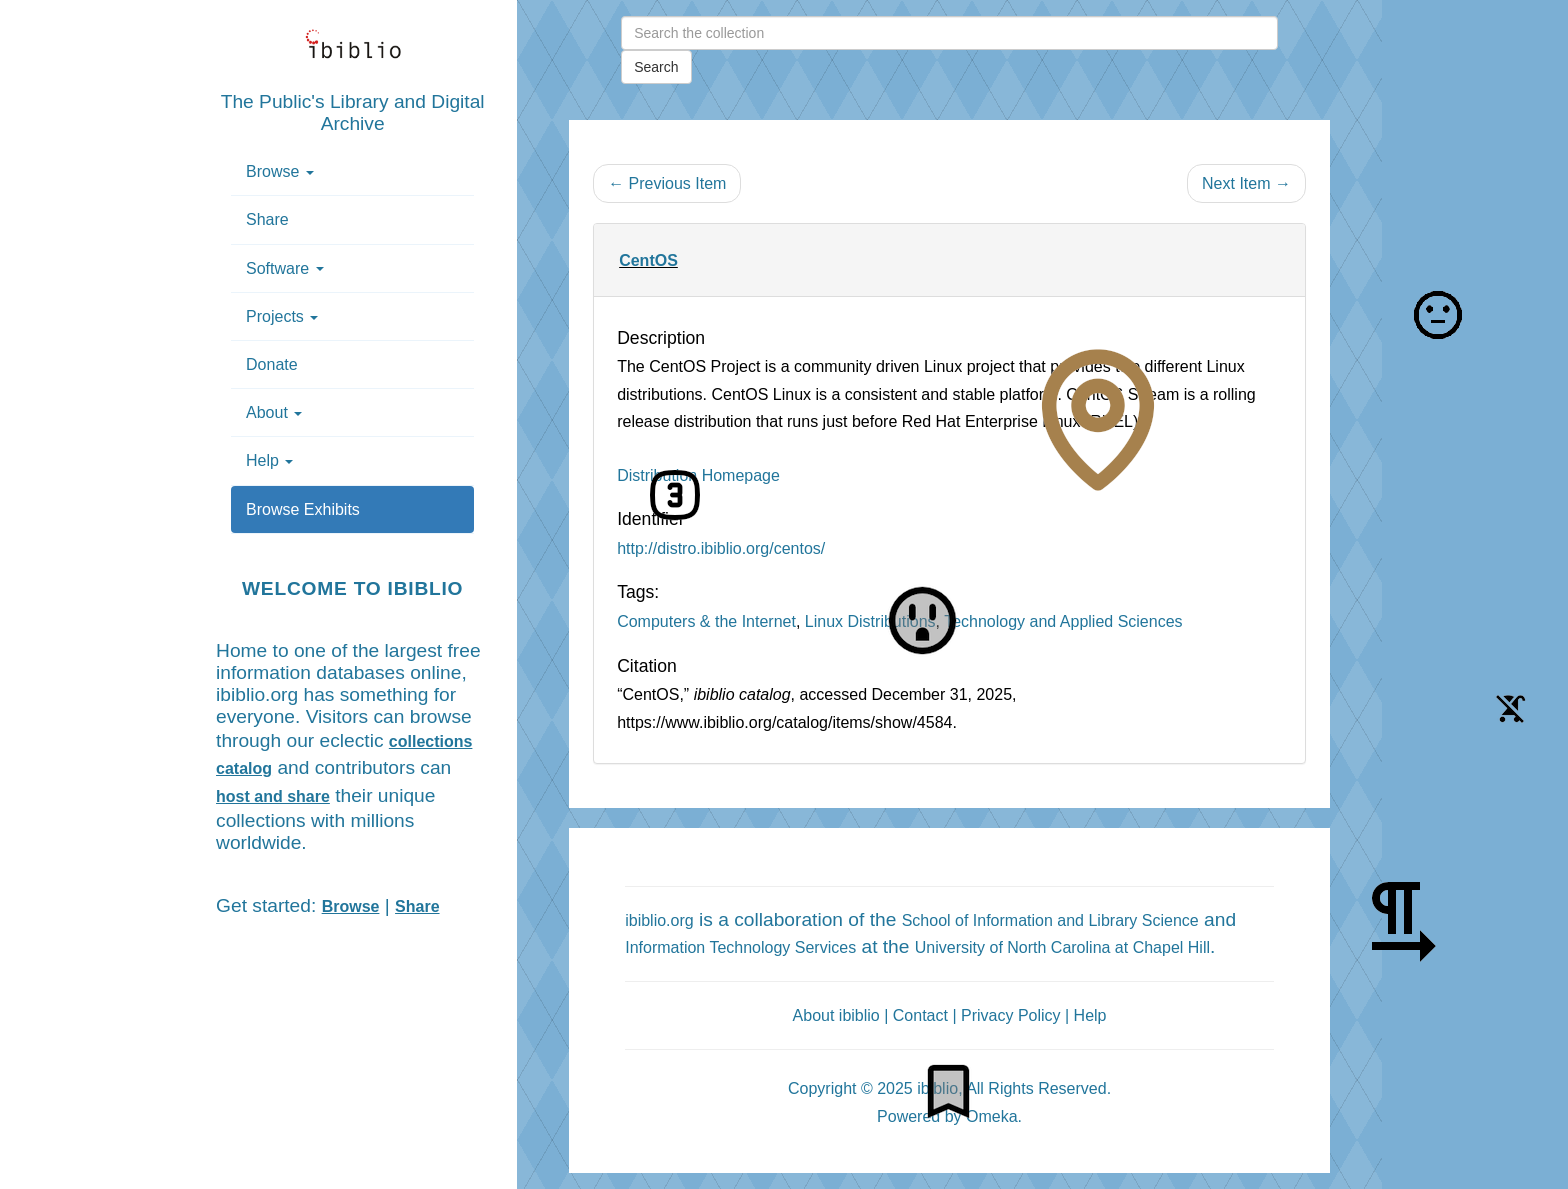 The width and height of the screenshot is (1568, 1189). I want to click on view or set a location on the map, so click(1098, 420).